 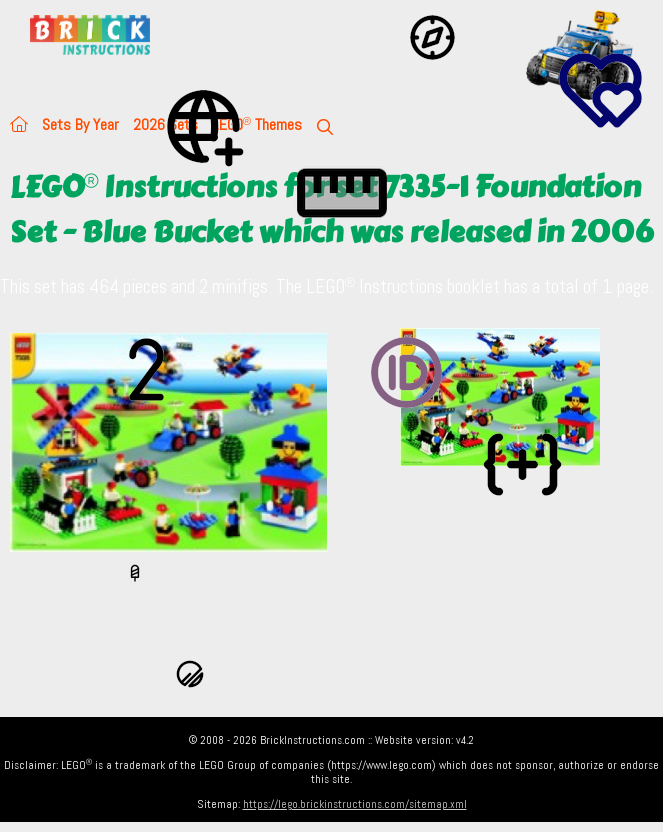 I want to click on browse desserts or frozen treats, so click(x=135, y=573).